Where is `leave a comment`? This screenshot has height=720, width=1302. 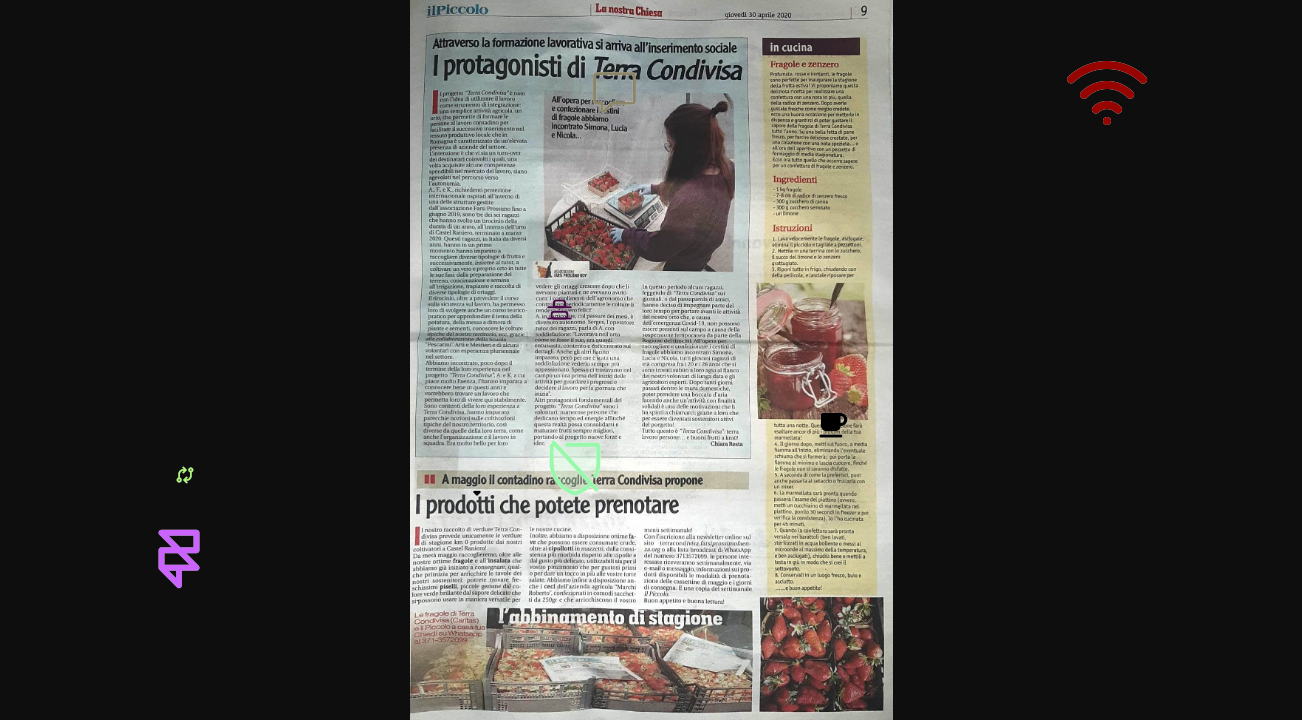
leave a comment is located at coordinates (614, 91).